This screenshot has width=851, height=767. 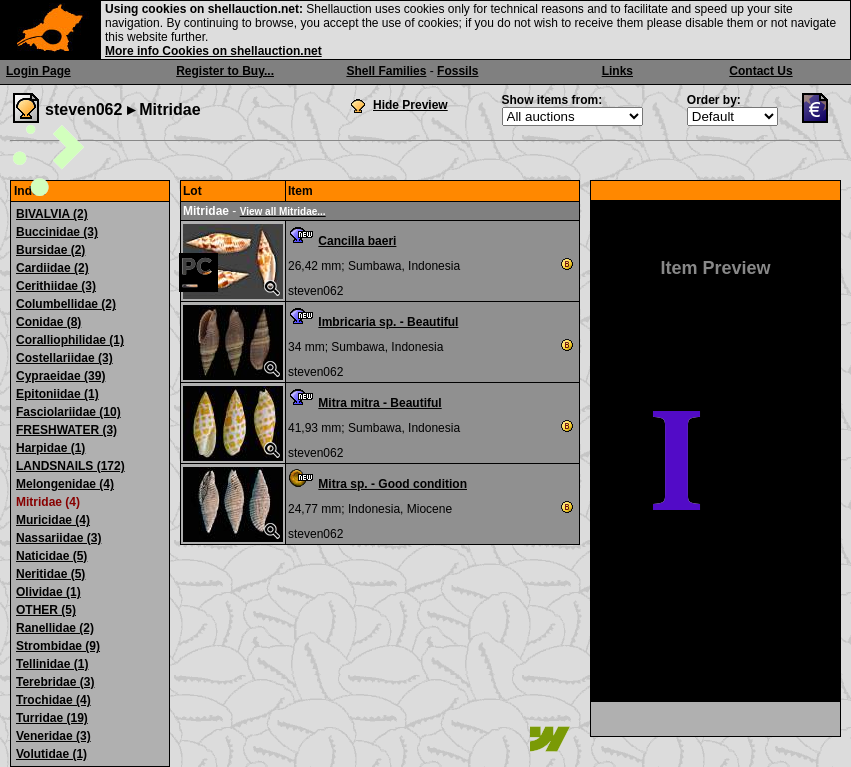 I want to click on KDE Plasma desktop environment logo, so click(x=48, y=160).